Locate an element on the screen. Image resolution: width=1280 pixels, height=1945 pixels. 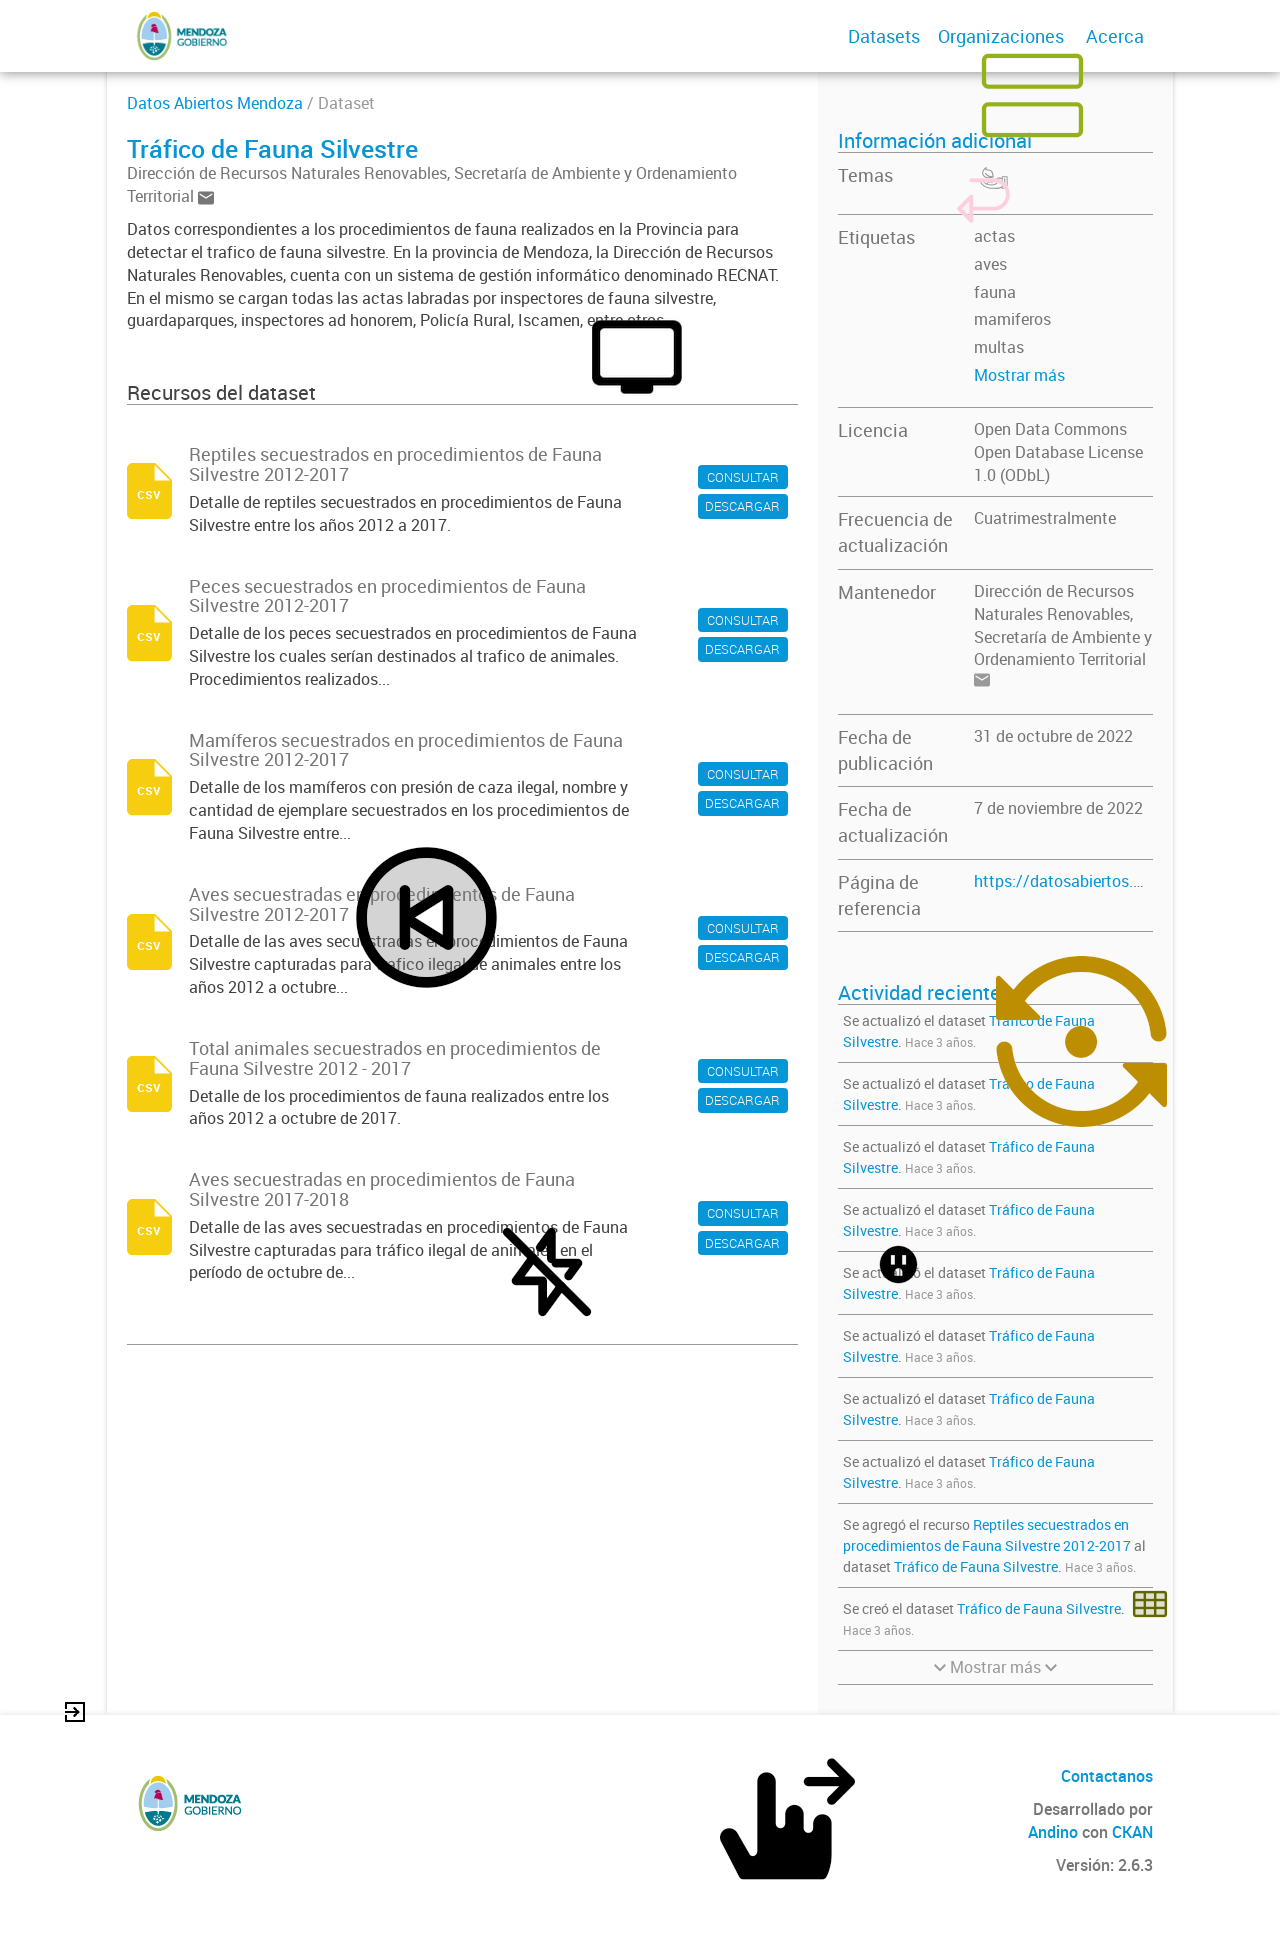
log out of the current account is located at coordinates (75, 1712).